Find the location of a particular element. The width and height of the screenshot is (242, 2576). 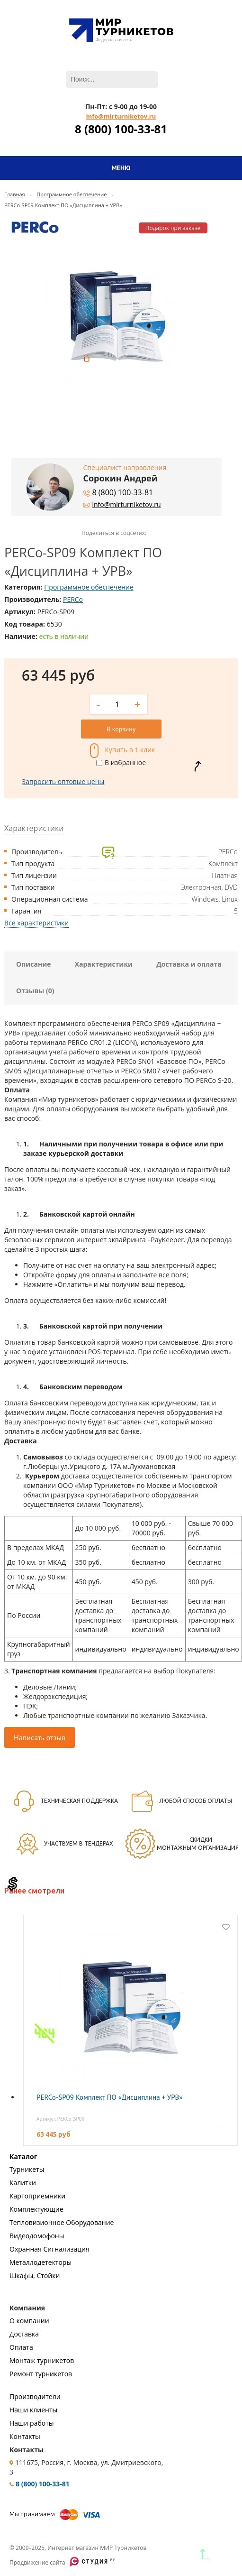

indicates 404 error detection is disabled is located at coordinates (45, 2033).